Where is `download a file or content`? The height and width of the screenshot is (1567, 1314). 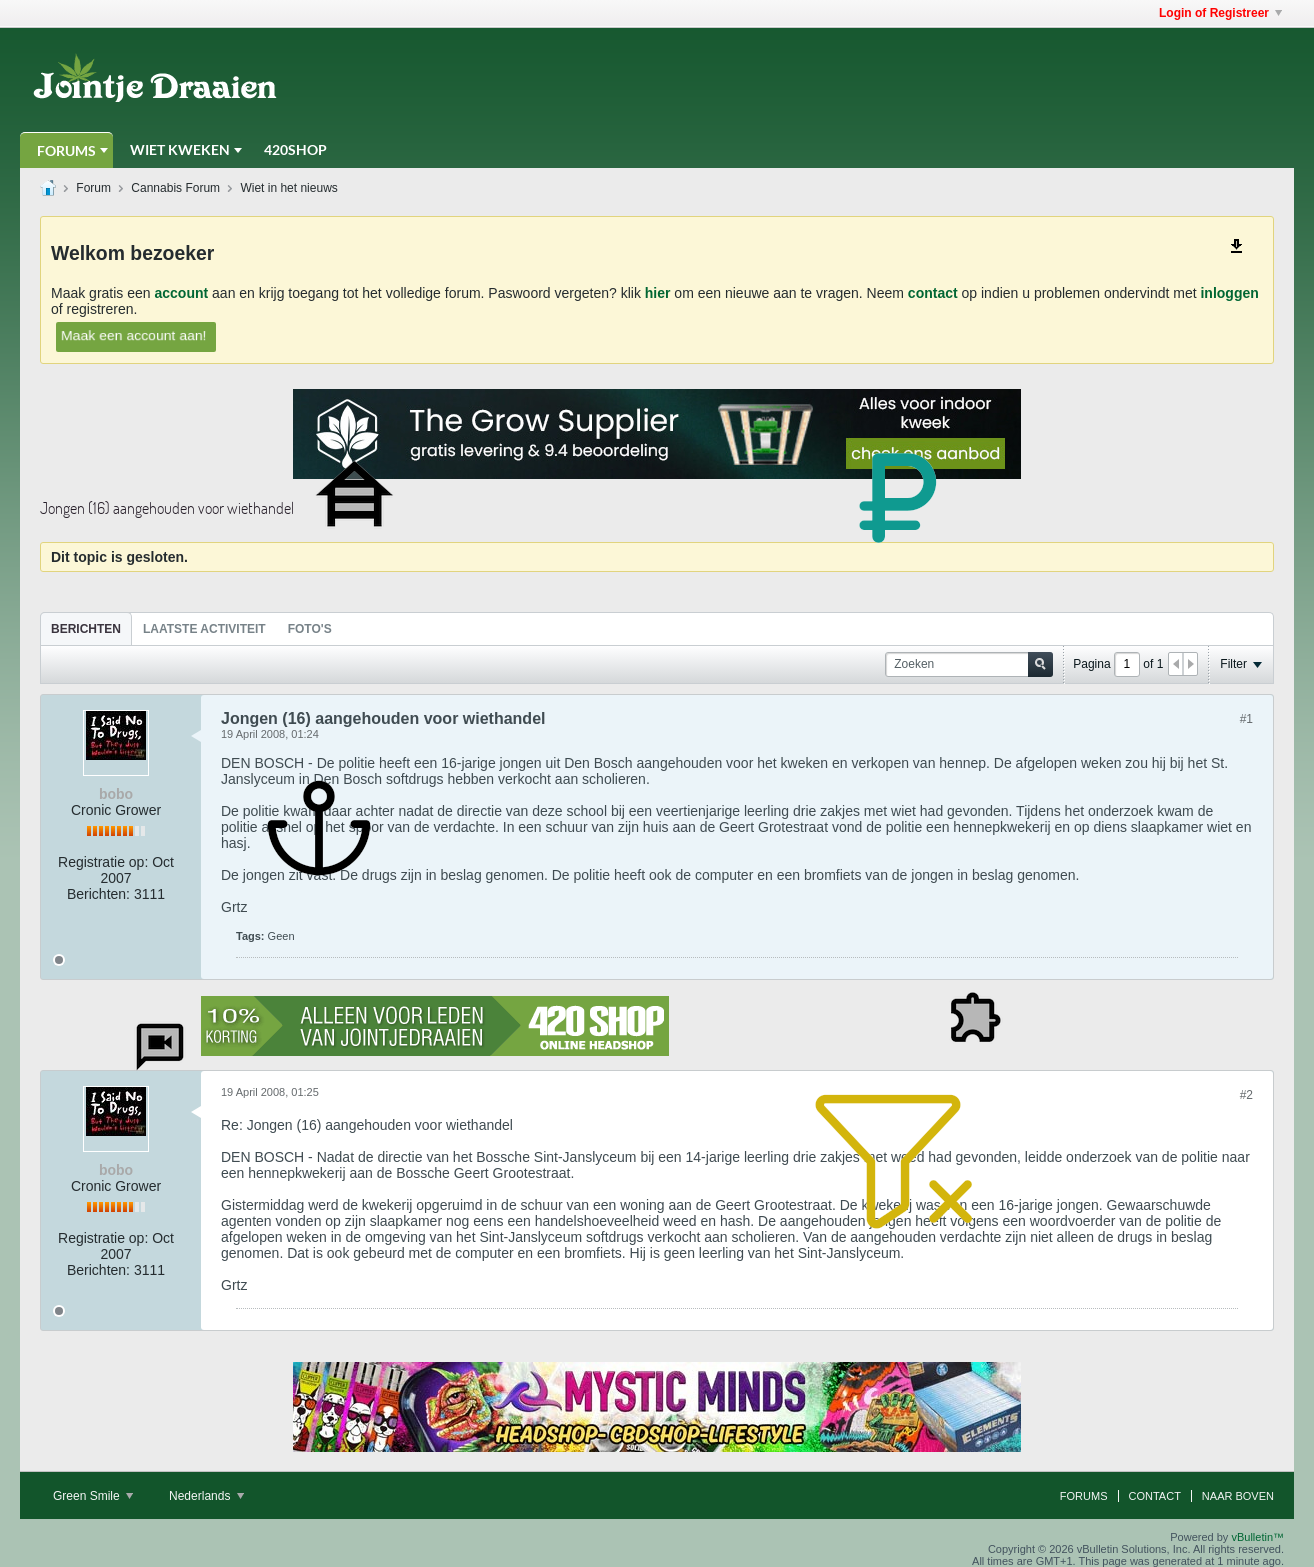
download a file or content is located at coordinates (1236, 246).